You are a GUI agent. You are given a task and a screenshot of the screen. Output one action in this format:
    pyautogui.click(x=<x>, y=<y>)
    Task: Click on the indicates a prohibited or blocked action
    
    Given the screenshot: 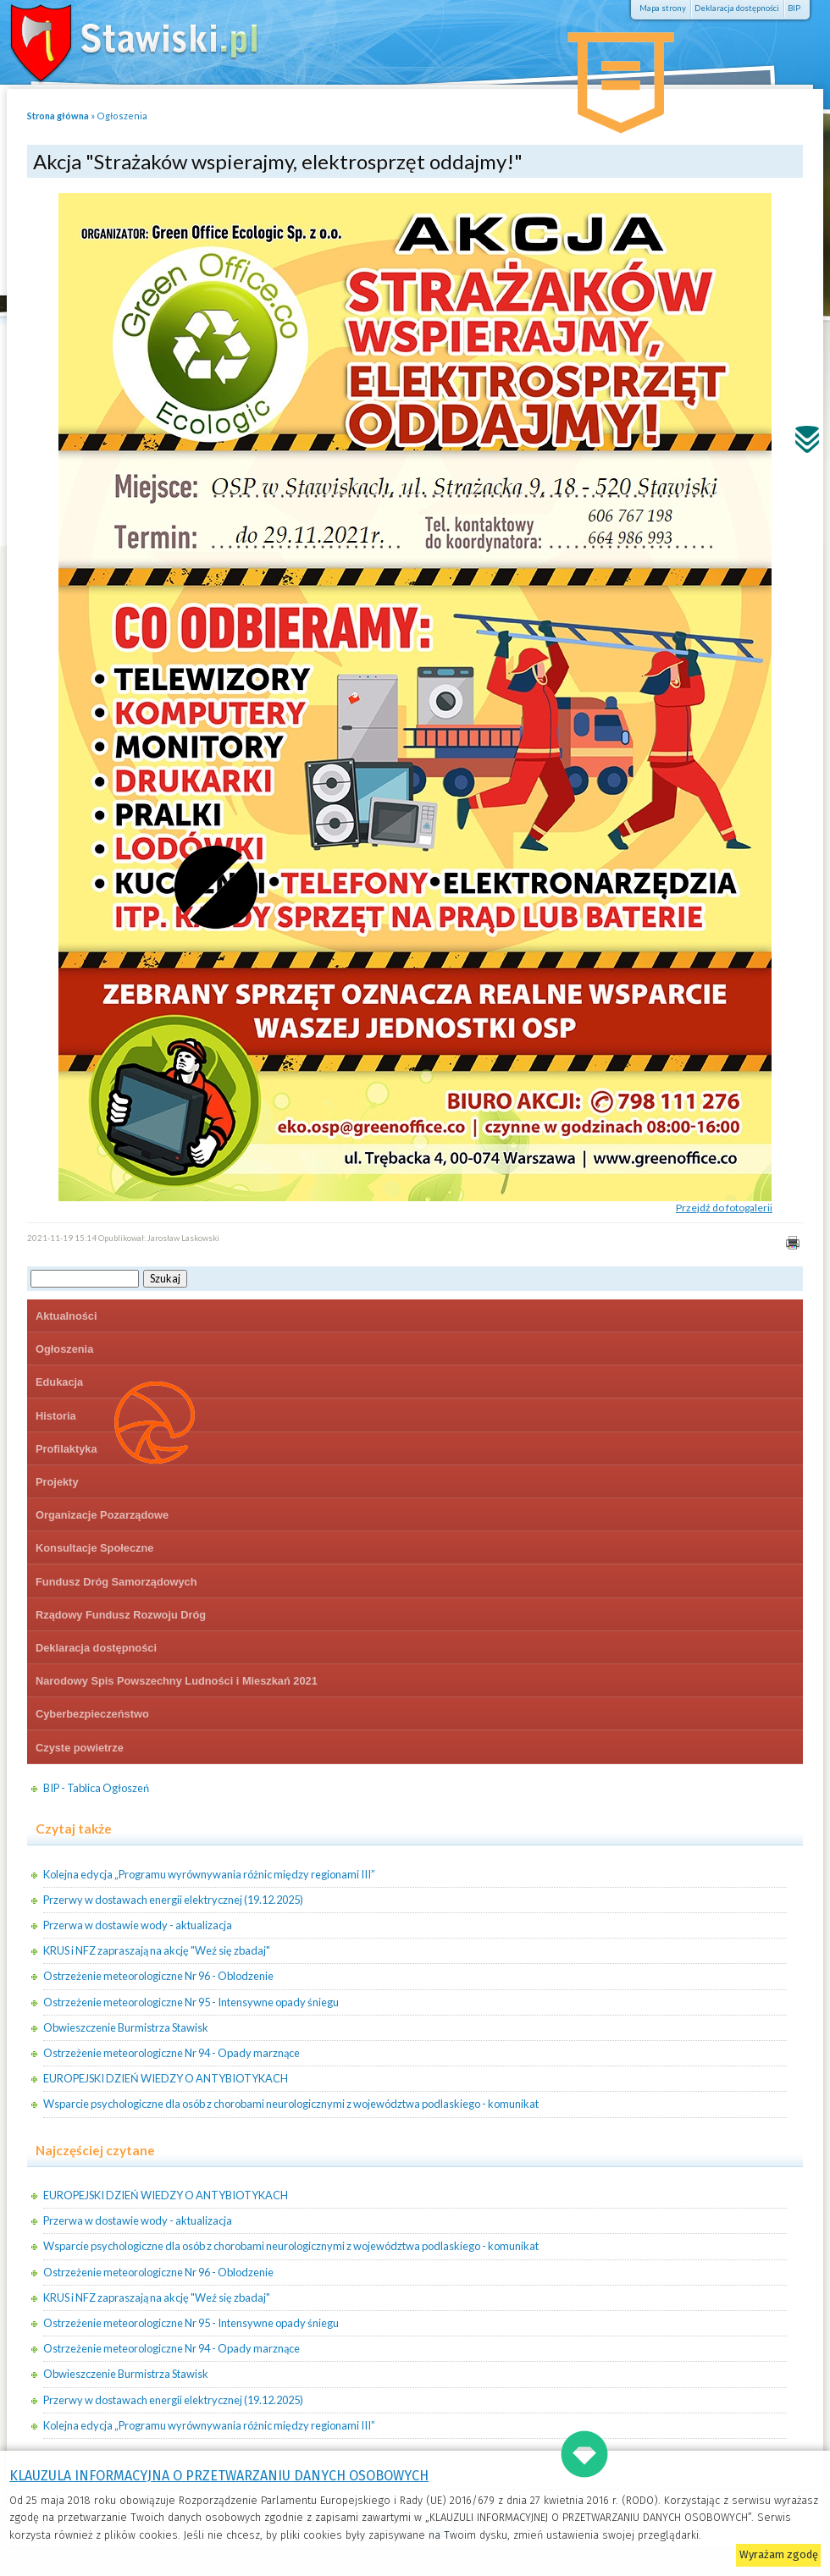 What is the action you would take?
    pyautogui.click(x=216, y=887)
    